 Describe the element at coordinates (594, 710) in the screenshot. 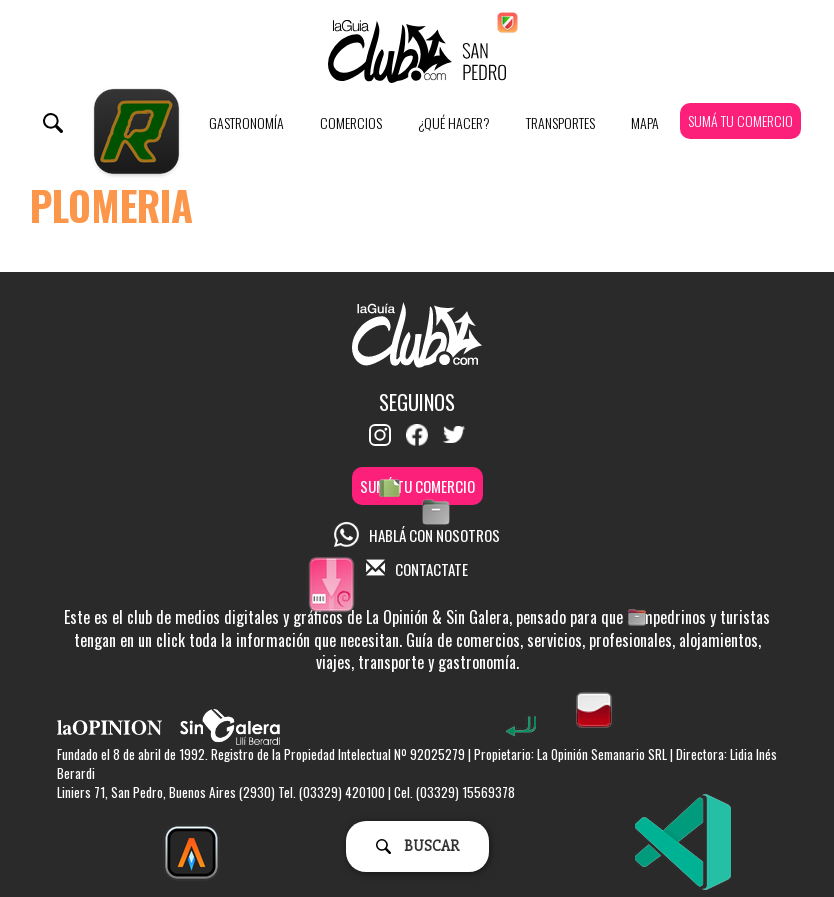

I see `open wine application for running windows programs` at that location.